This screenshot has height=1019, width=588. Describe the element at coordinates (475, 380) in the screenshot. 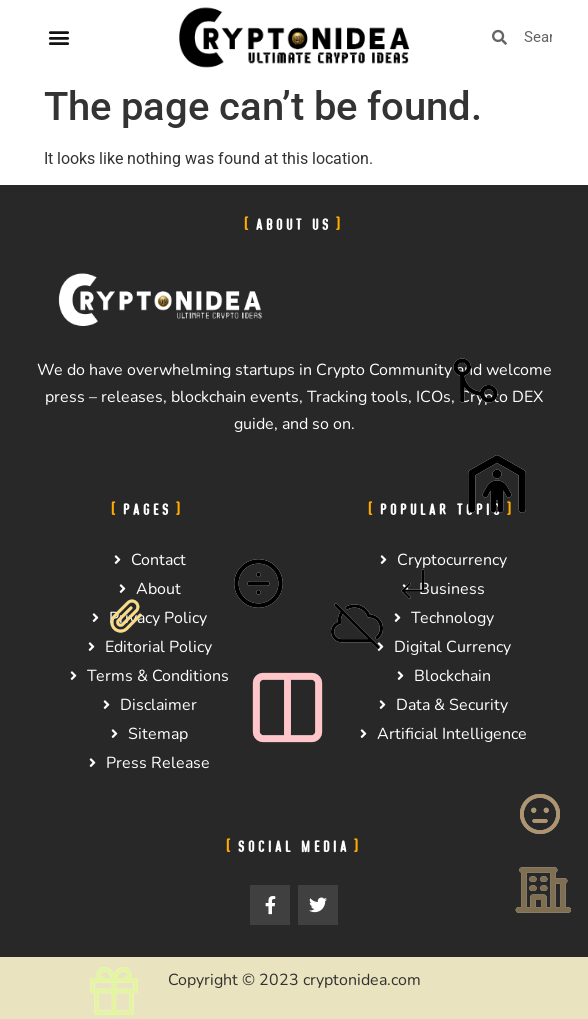

I see `merge branches in version control` at that location.